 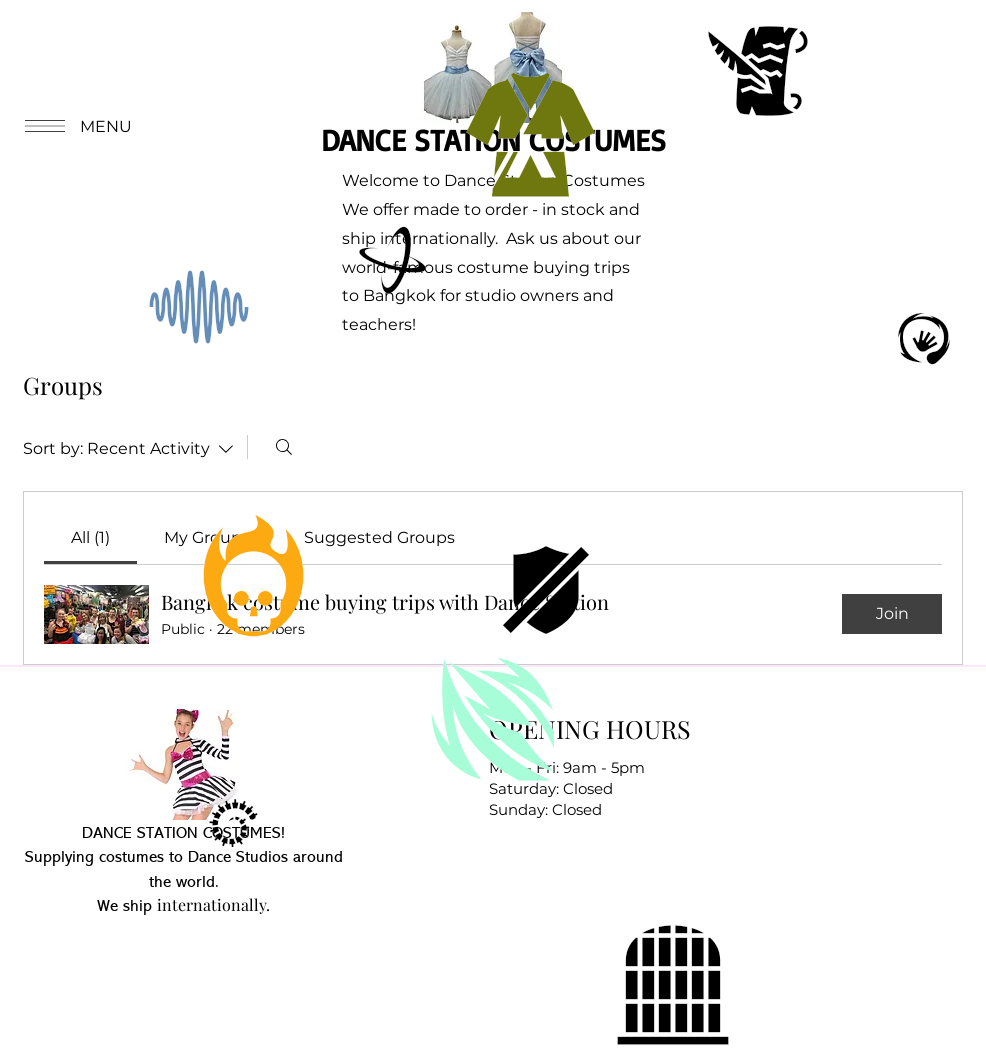 I want to click on activate a magic ability or spell, so click(x=924, y=339).